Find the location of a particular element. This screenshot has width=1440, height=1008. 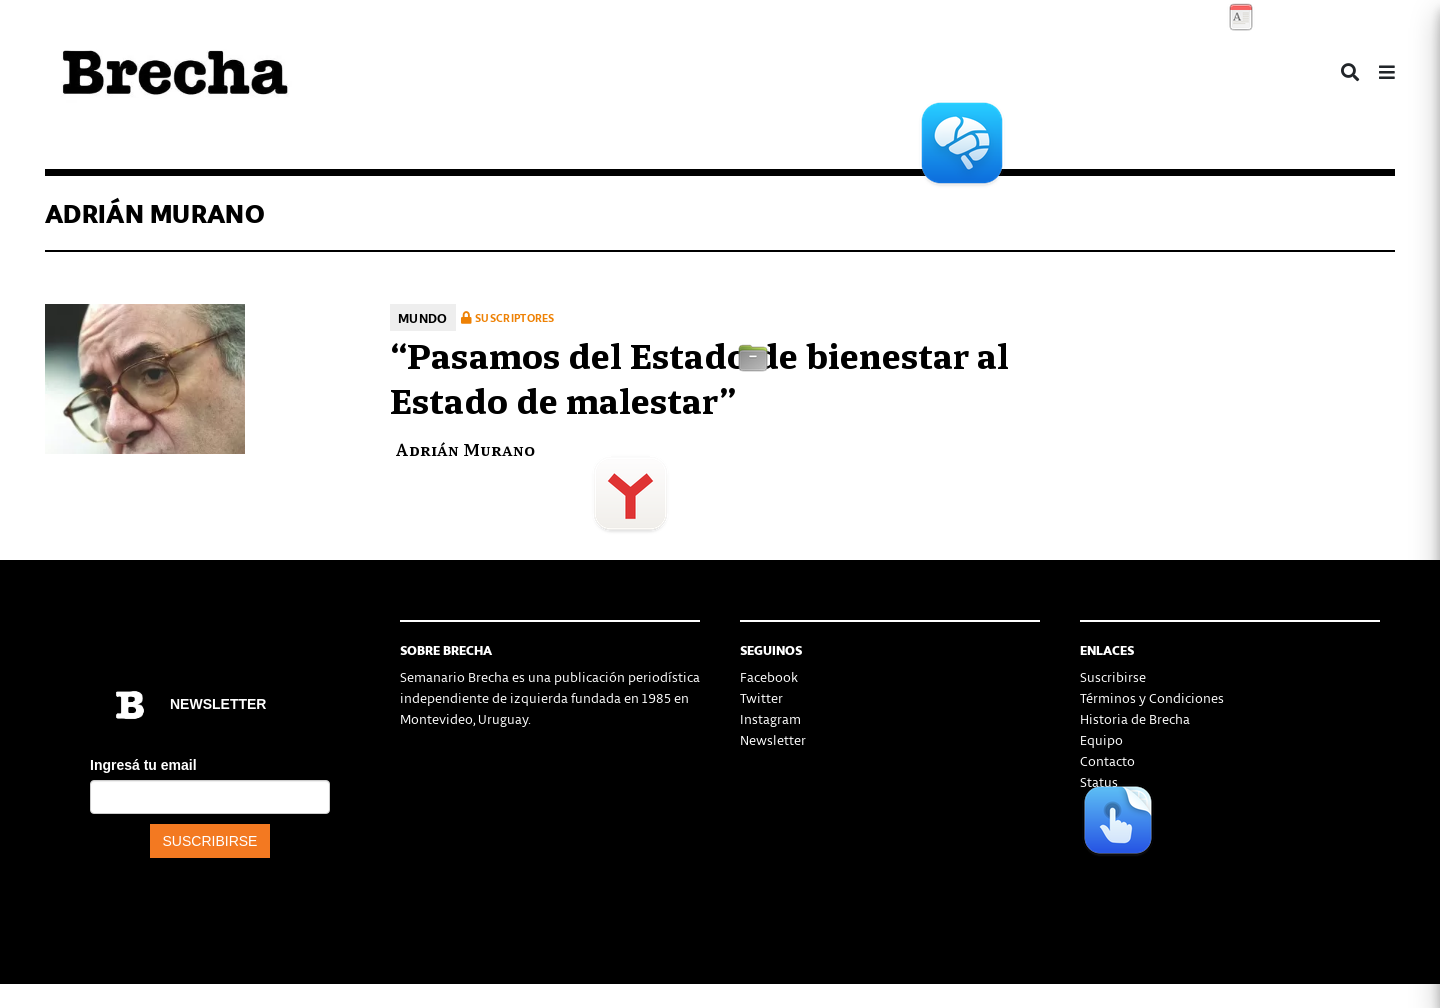

open gbrainy brain training app is located at coordinates (962, 143).